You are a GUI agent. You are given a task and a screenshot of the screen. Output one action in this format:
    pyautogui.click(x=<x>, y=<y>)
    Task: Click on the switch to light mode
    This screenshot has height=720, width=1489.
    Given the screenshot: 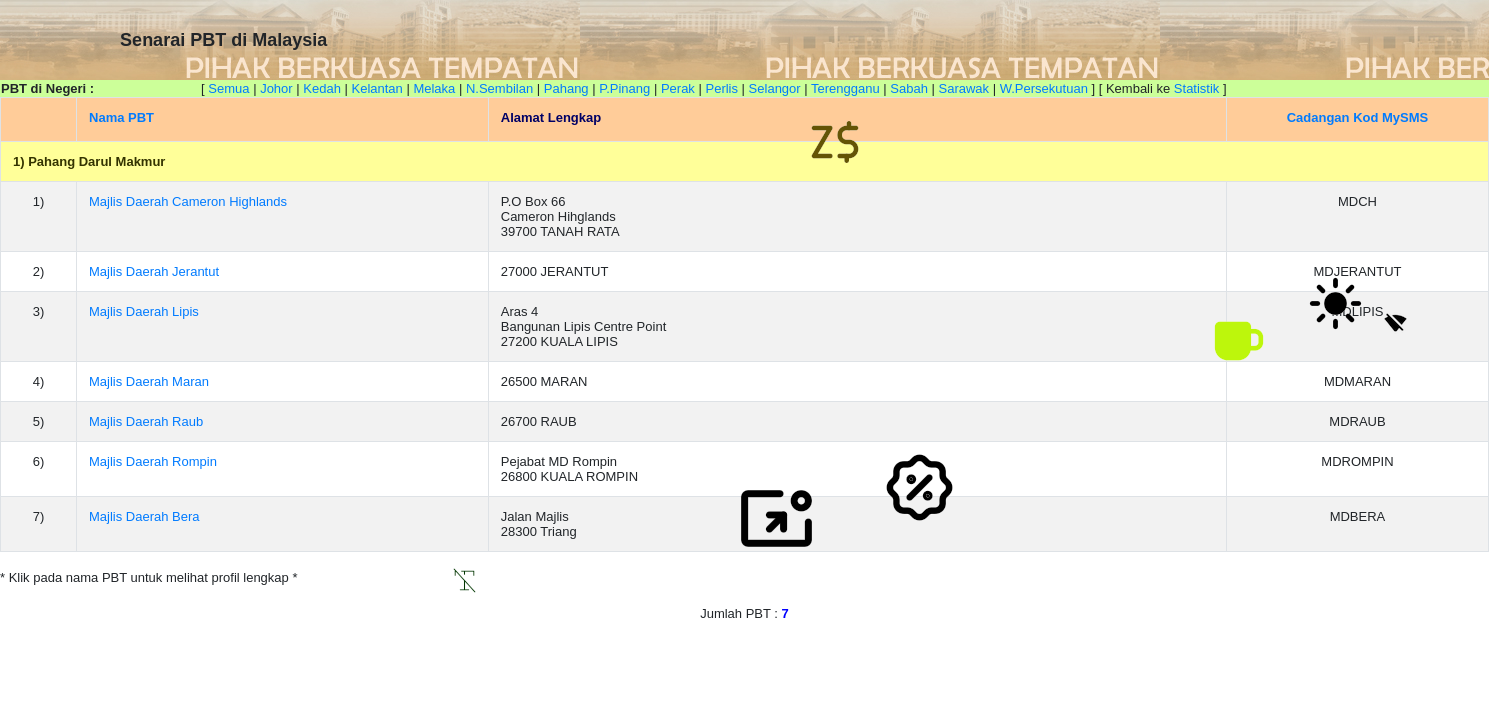 What is the action you would take?
    pyautogui.click(x=1335, y=303)
    